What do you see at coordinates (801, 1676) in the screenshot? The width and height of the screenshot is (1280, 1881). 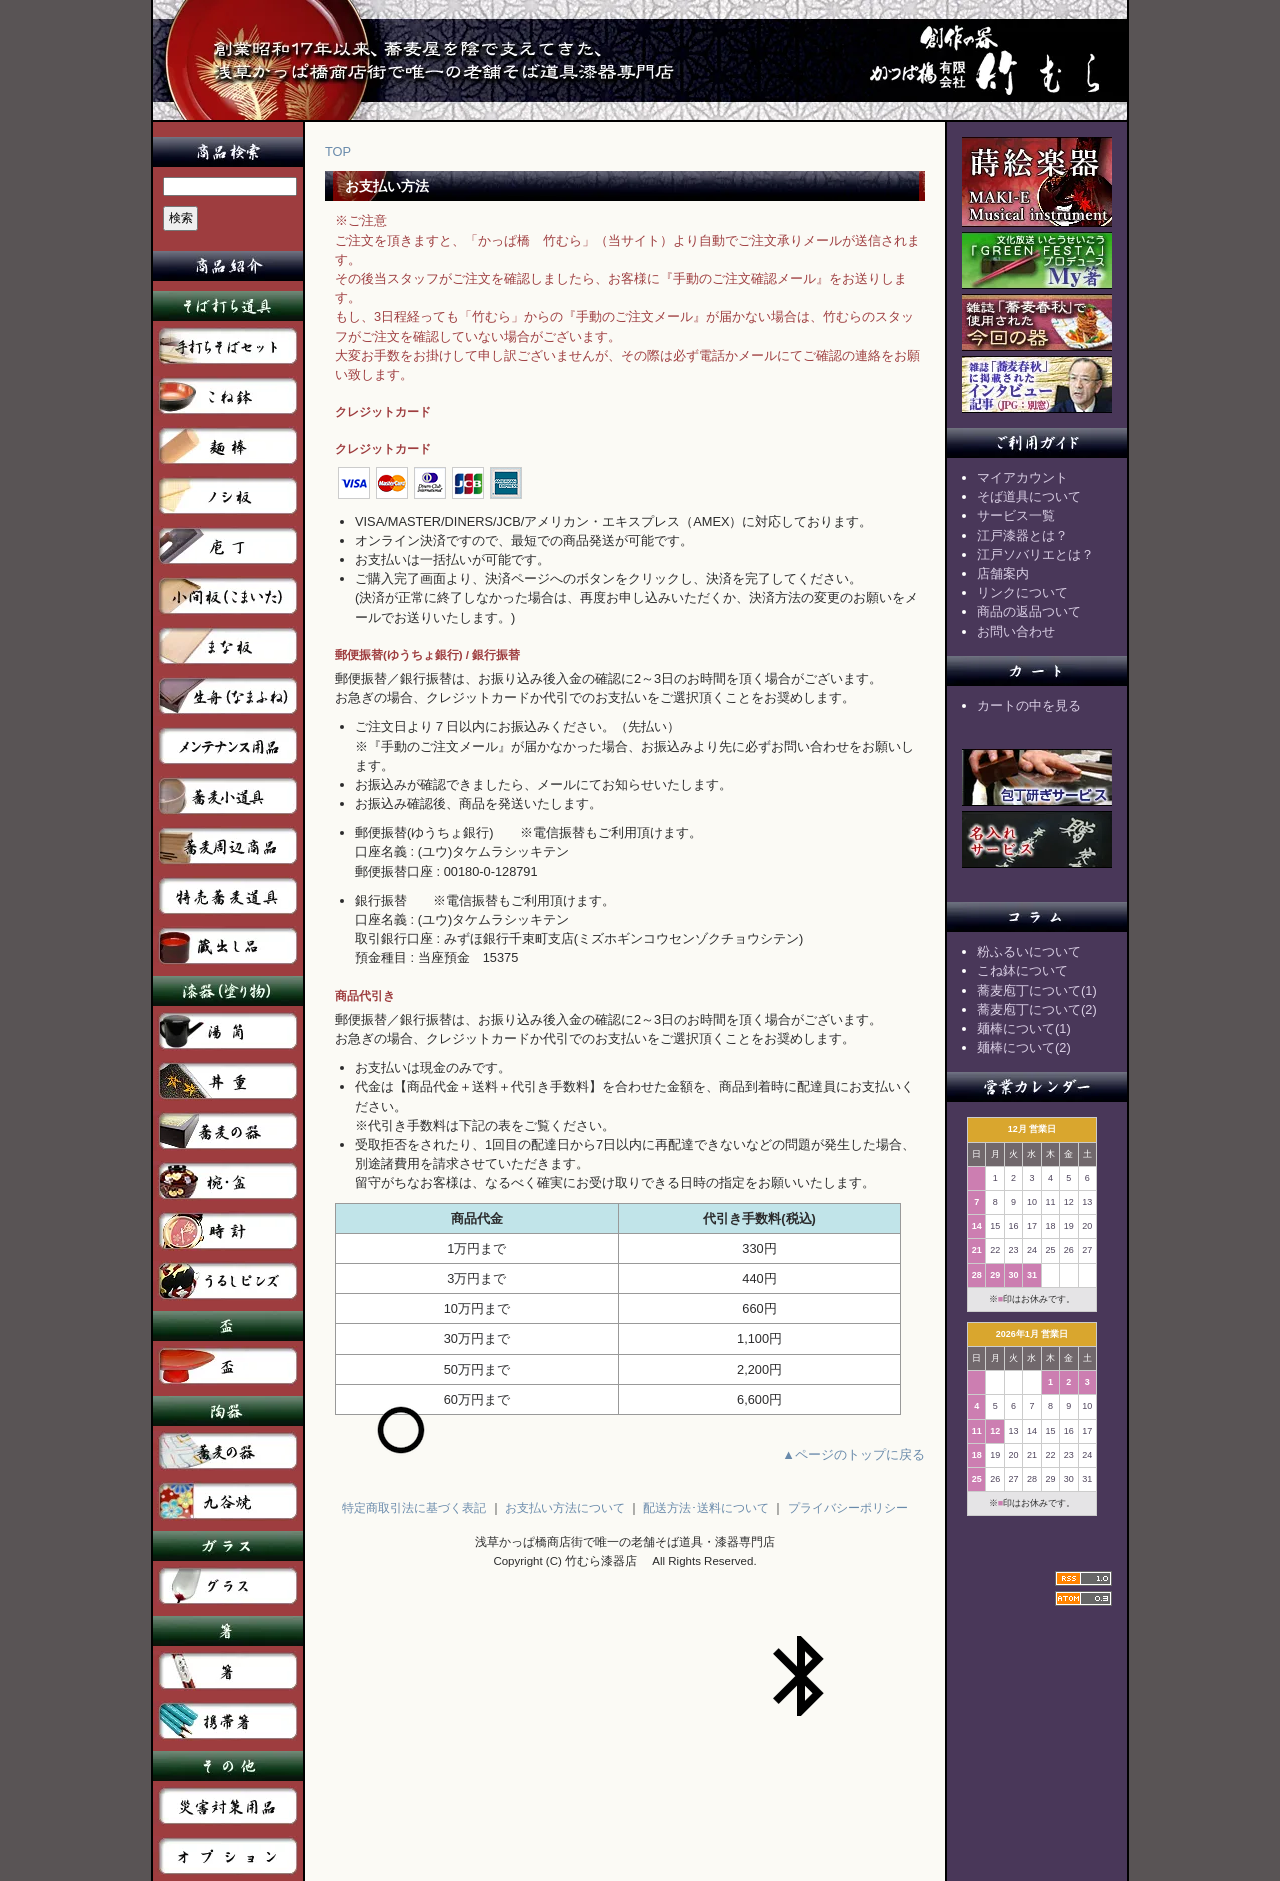 I see `toggle bluetooth connectivity` at bounding box center [801, 1676].